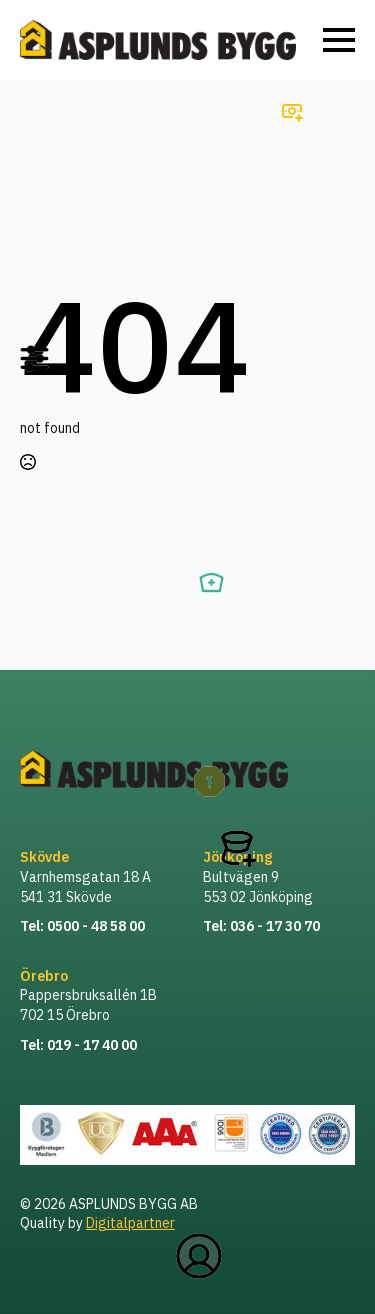 The height and width of the screenshot is (1314, 375). I want to click on add a new diabolo or juggling item, so click(237, 848).